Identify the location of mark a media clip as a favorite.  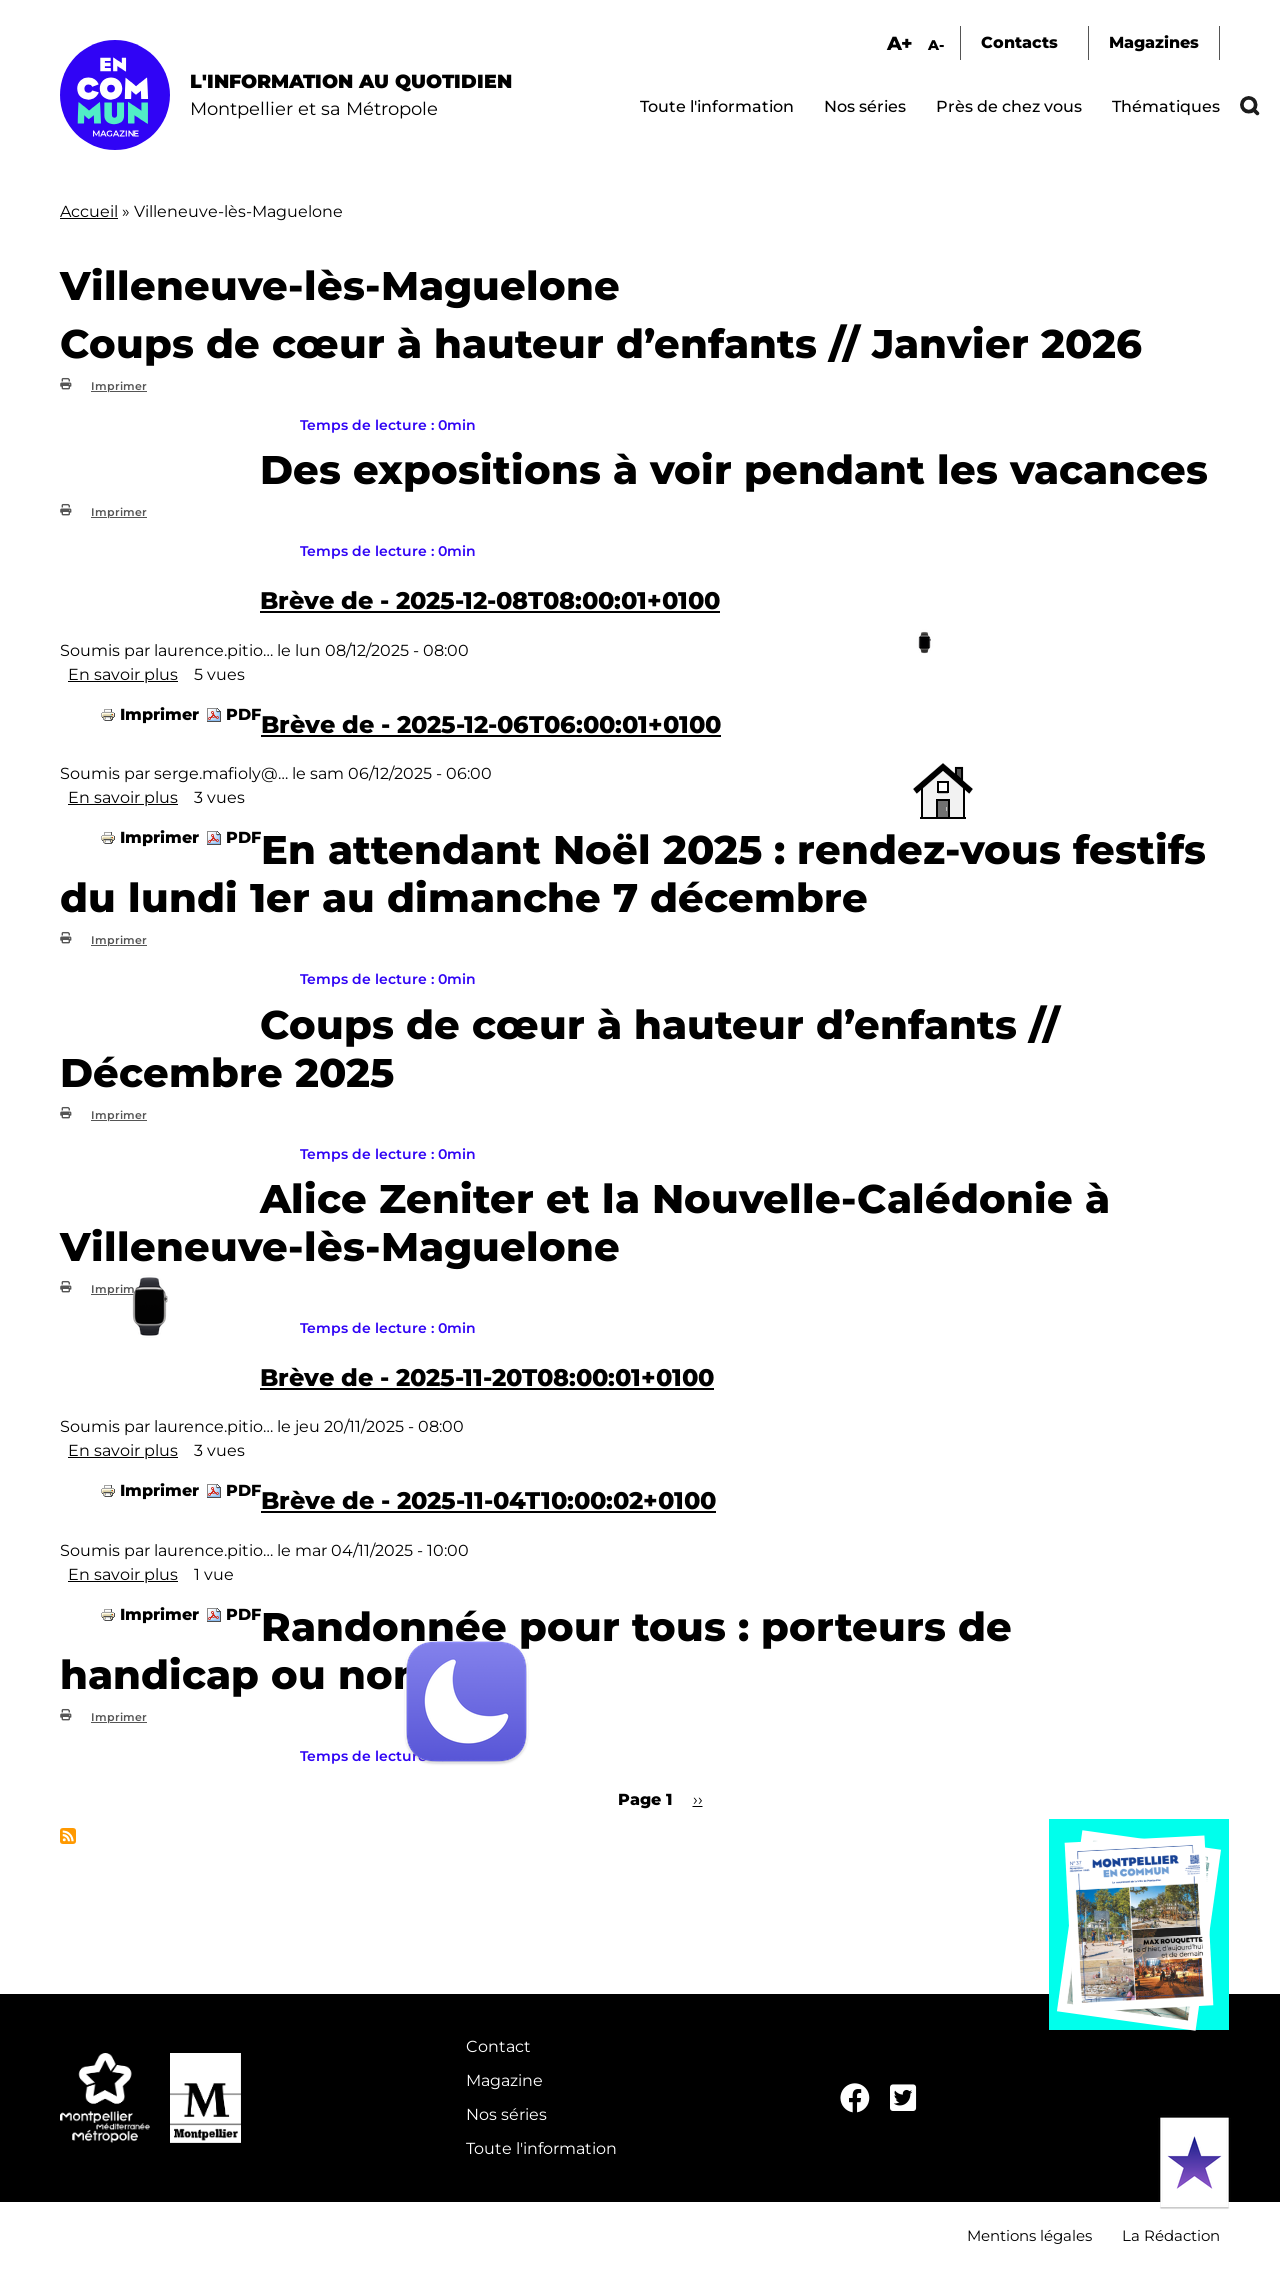
(1194, 2162).